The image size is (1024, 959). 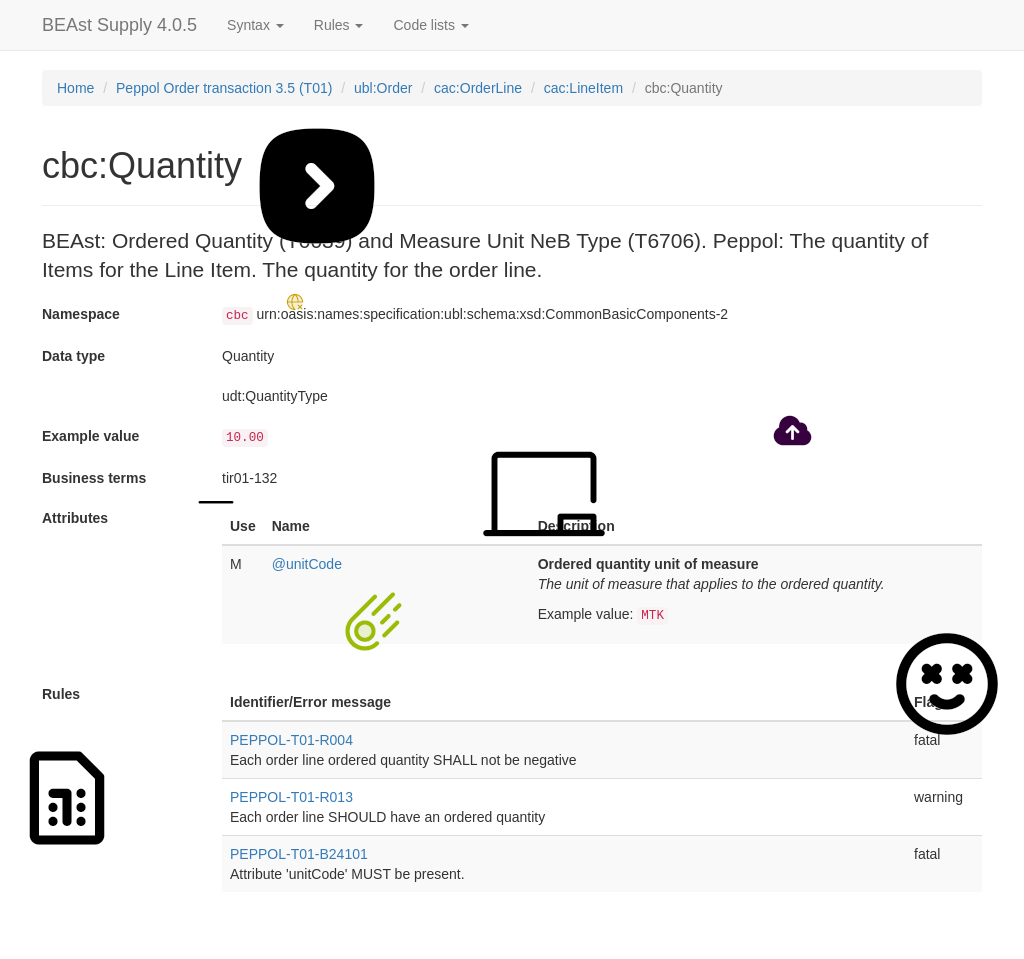 What do you see at coordinates (295, 302) in the screenshot?
I see `no internet connection` at bounding box center [295, 302].